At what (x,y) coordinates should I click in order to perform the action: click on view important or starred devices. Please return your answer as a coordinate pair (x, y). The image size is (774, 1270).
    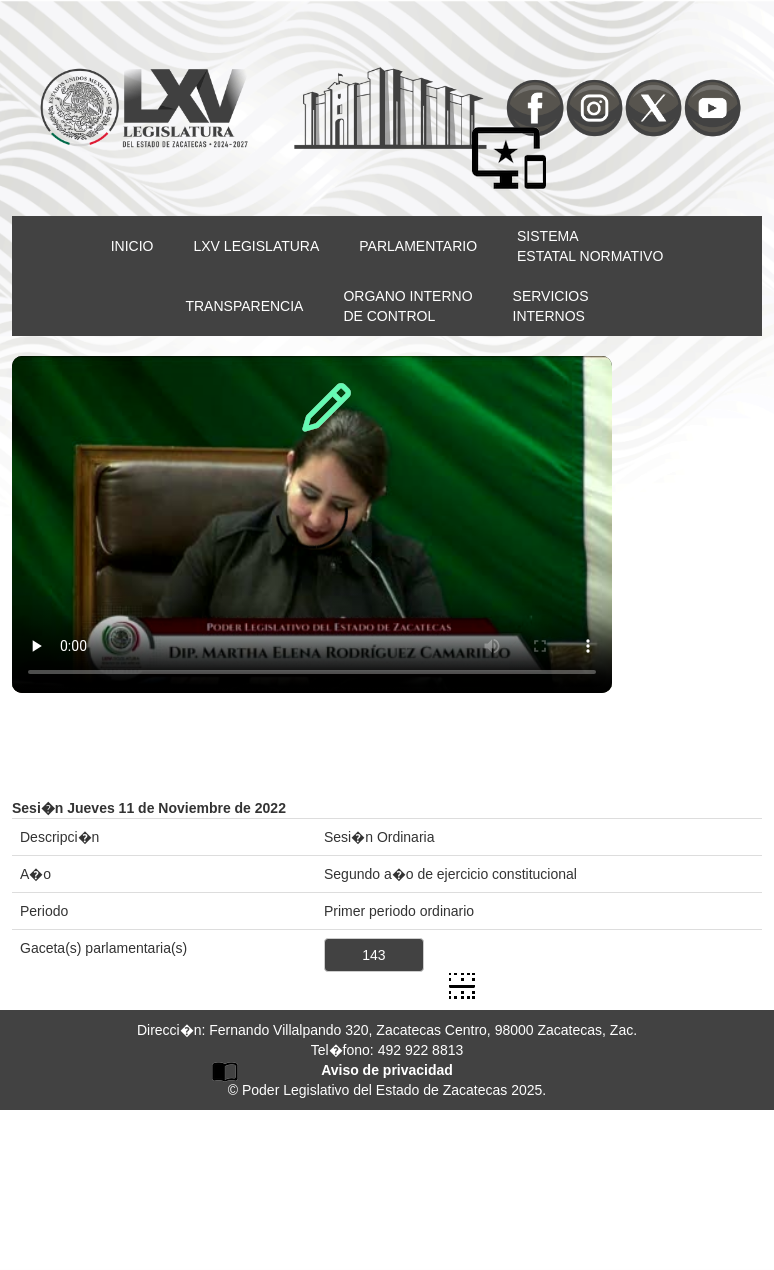
    Looking at the image, I should click on (509, 158).